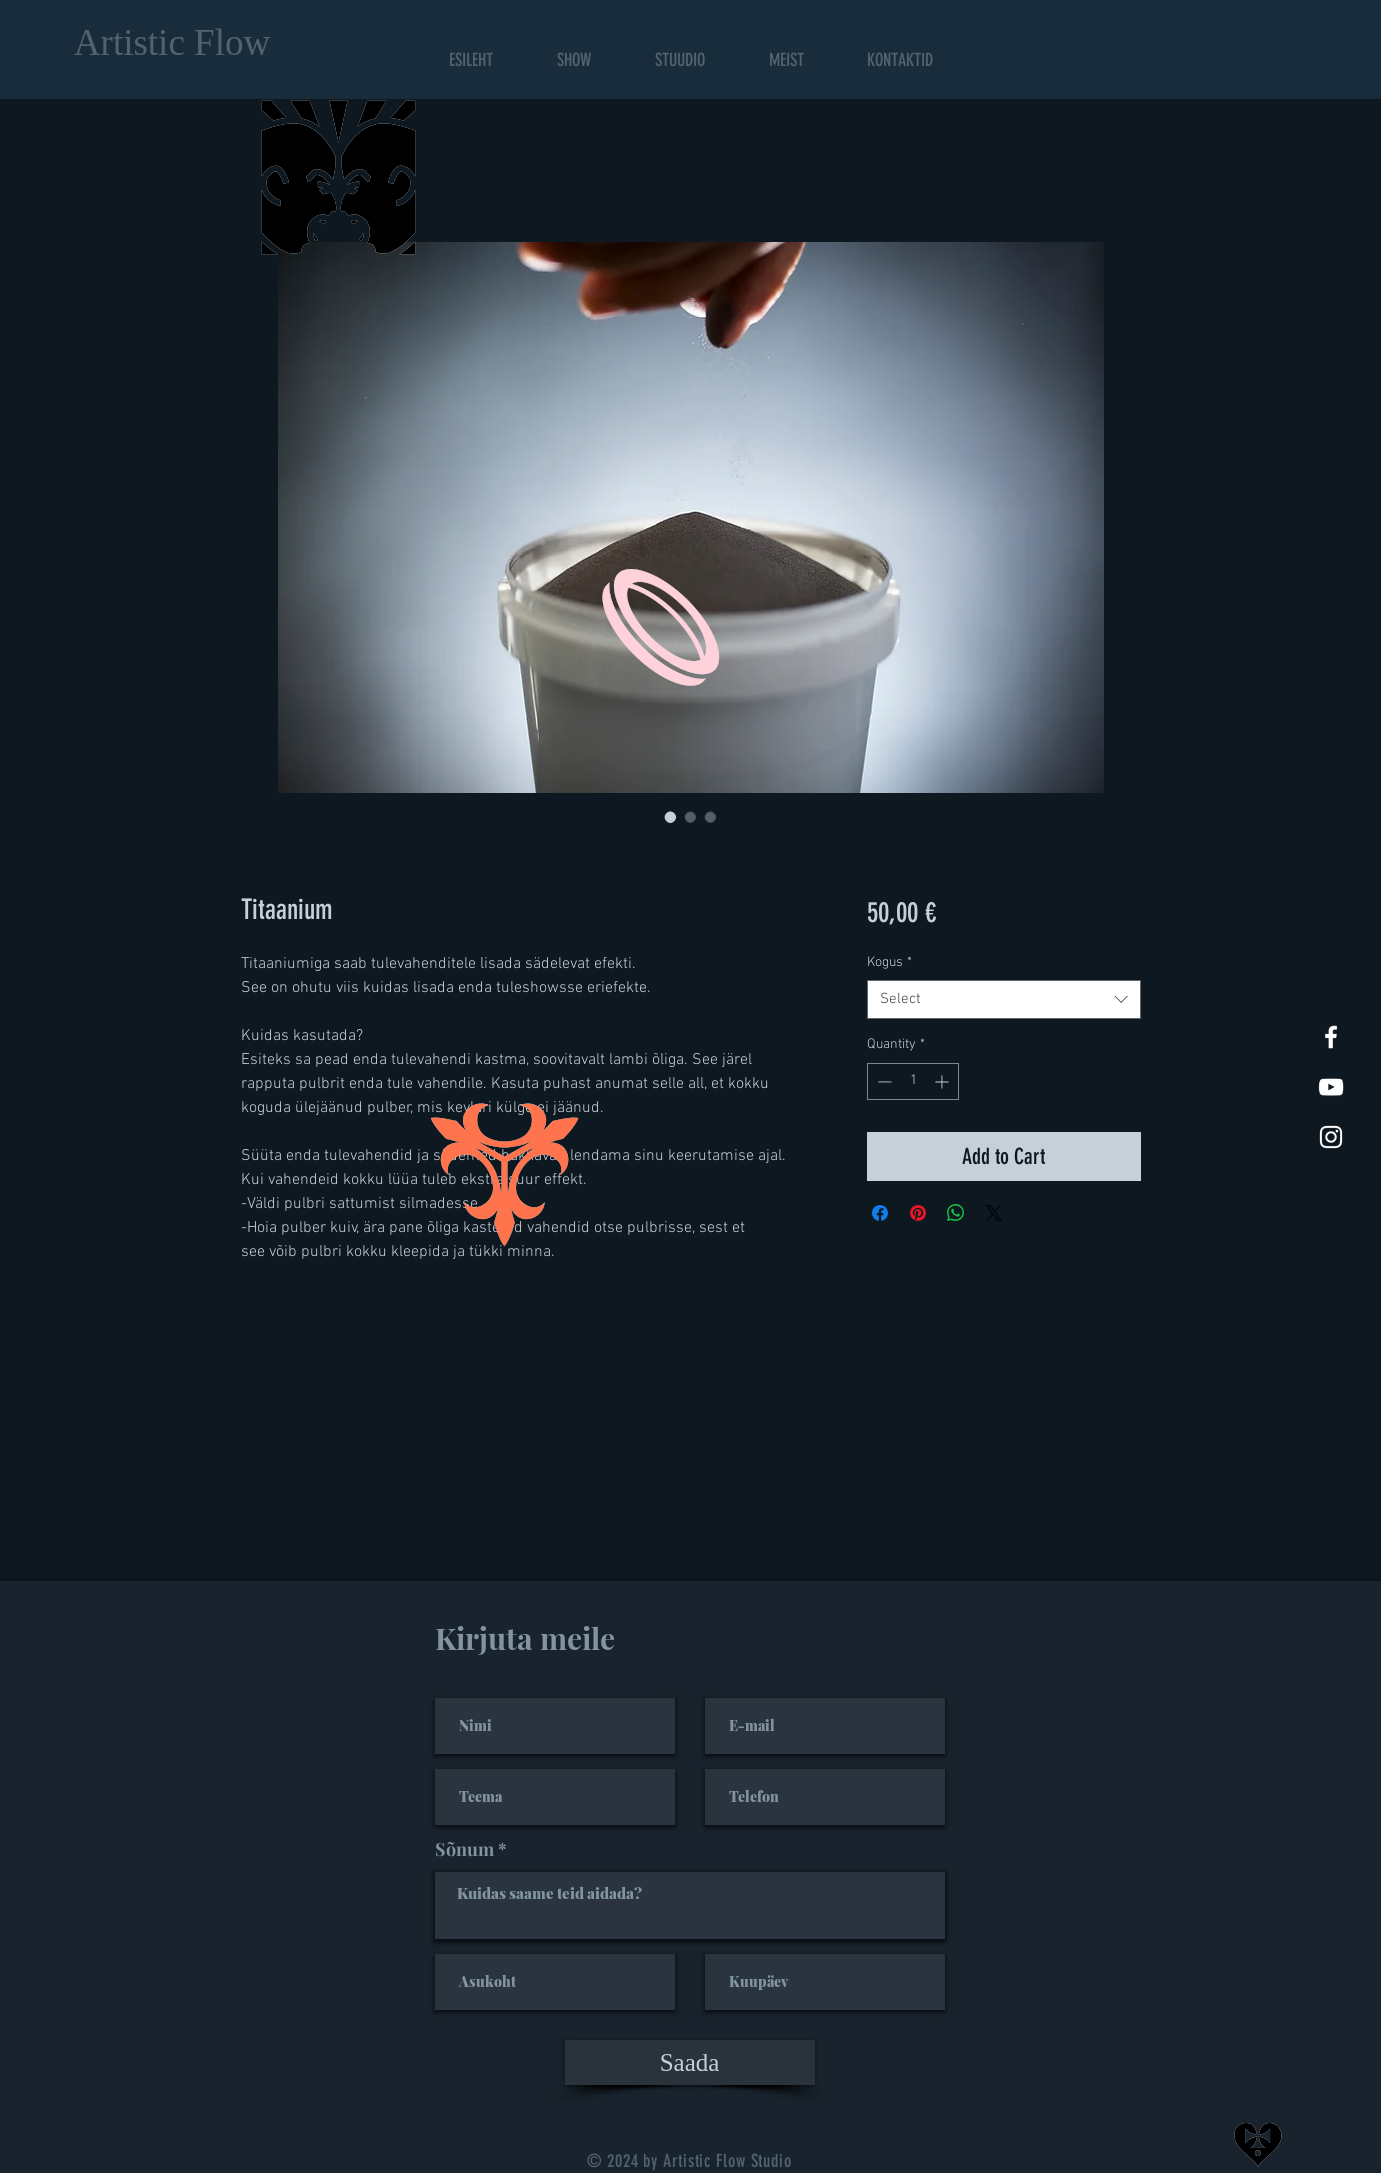 This screenshot has width=1381, height=2173. What do you see at coordinates (662, 628) in the screenshot?
I see `view tire or wheel settings` at bounding box center [662, 628].